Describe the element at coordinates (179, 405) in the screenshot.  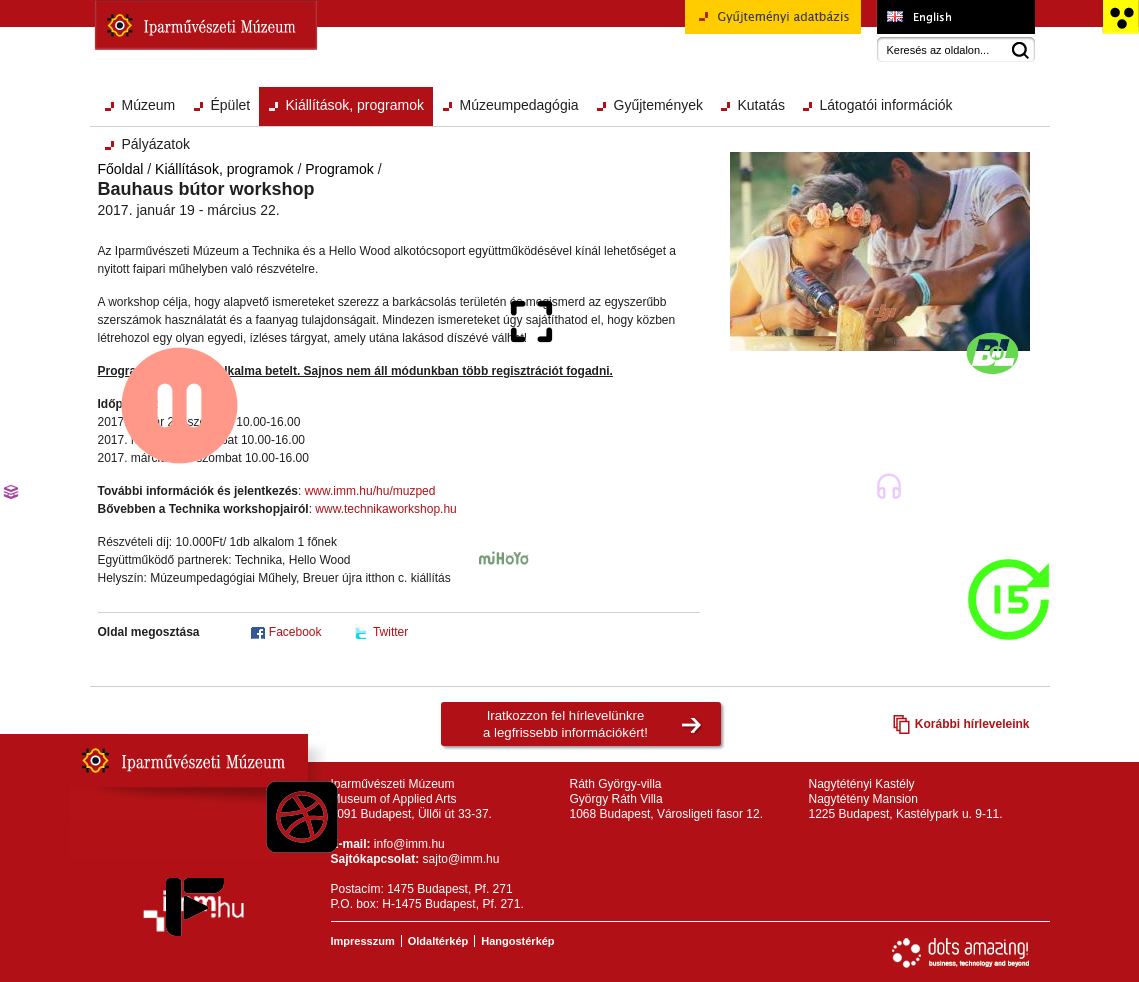
I see `pause media playback` at that location.